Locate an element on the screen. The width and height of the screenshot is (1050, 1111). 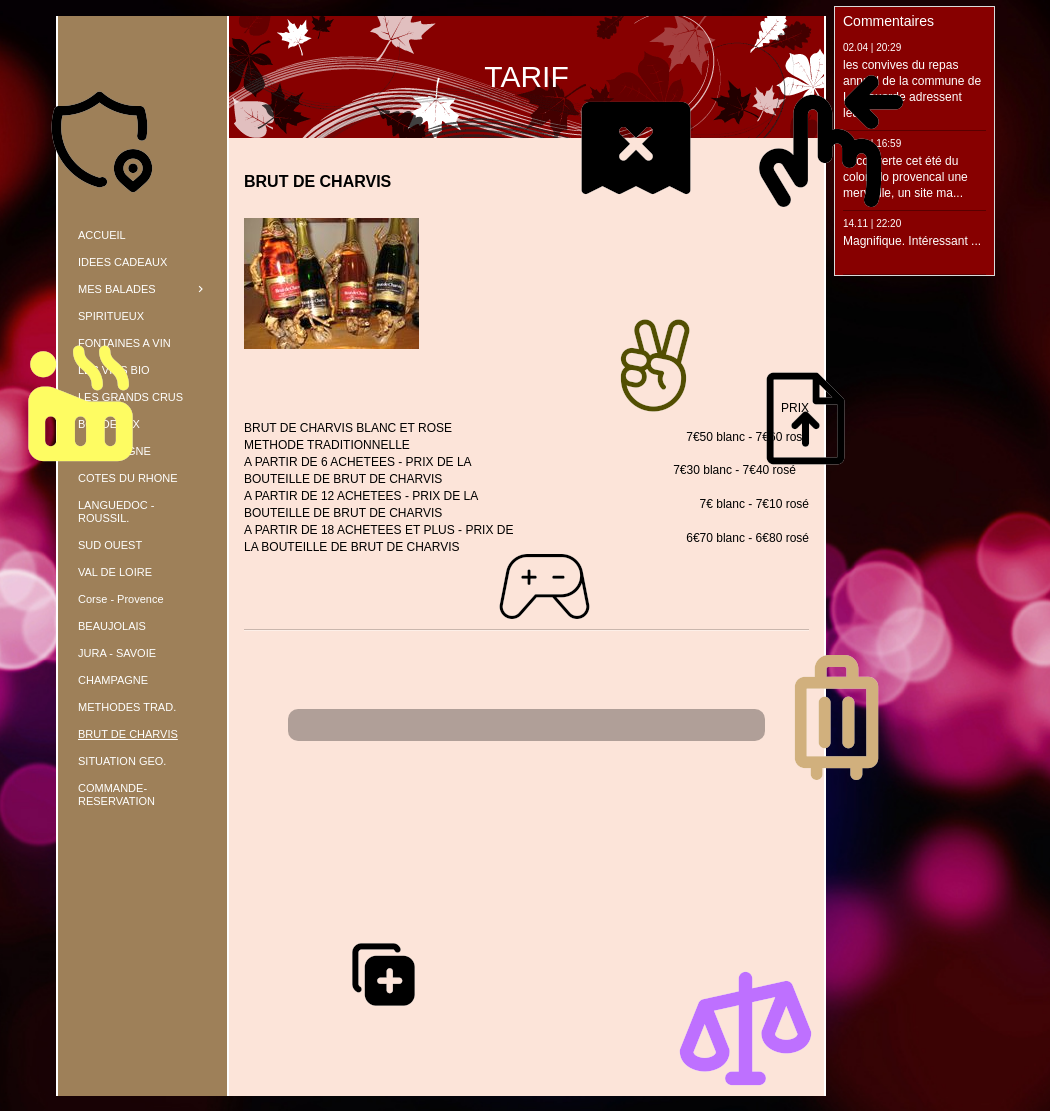
swipe left to continue or dismiss is located at coordinates (825, 146).